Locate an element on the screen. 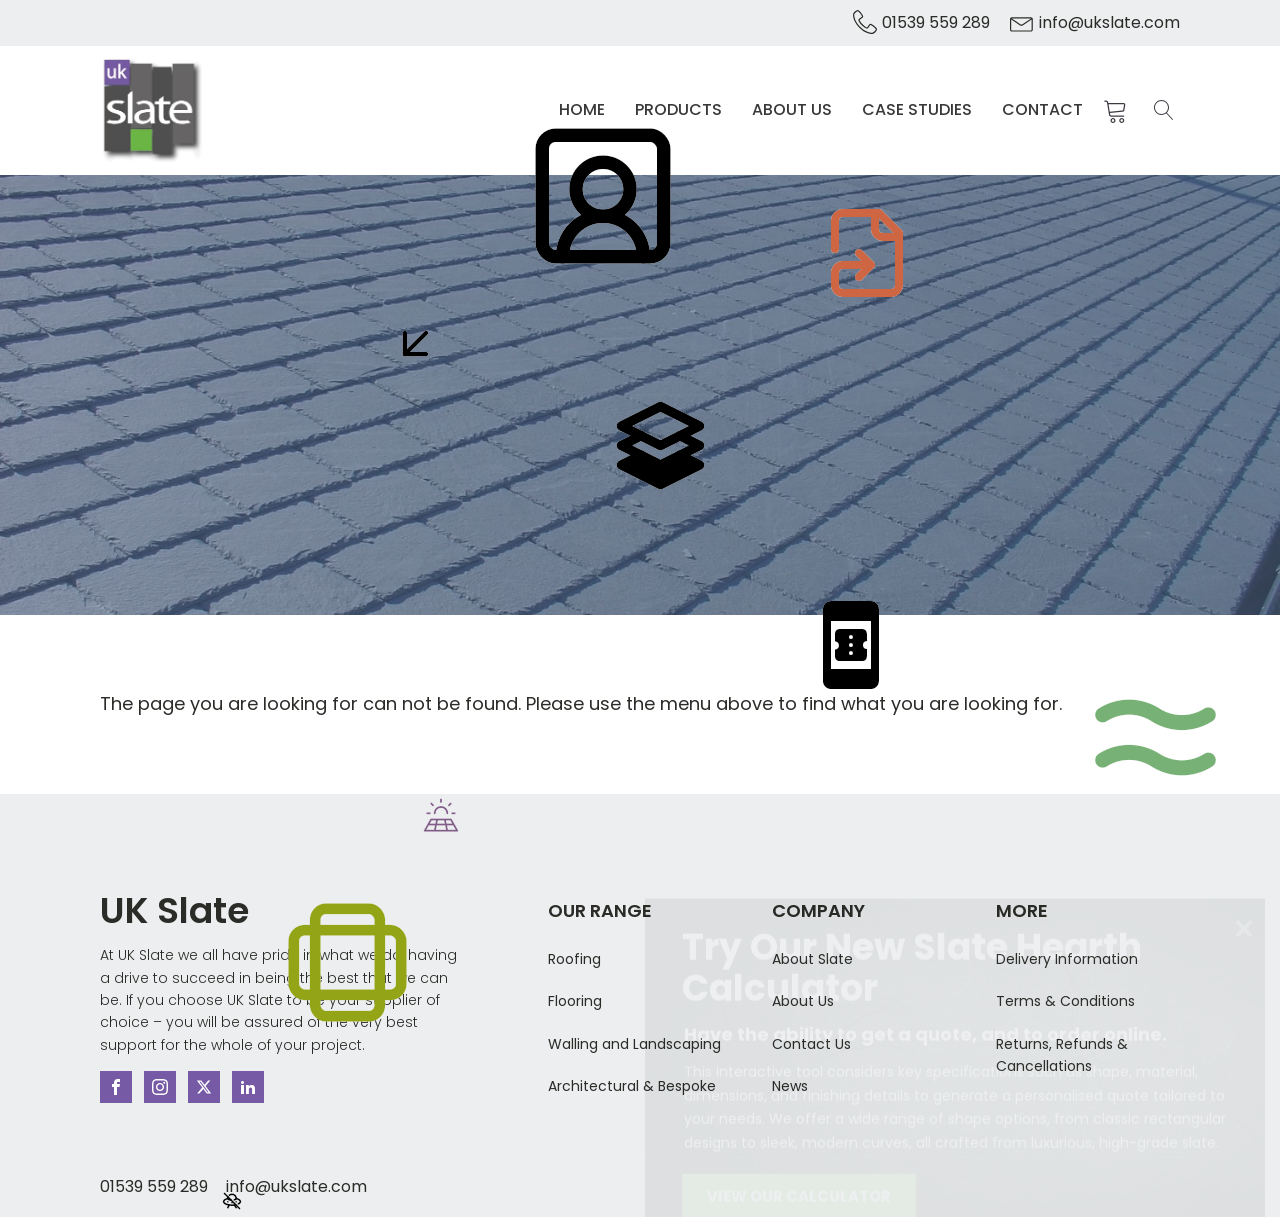  view user profile is located at coordinates (603, 196).